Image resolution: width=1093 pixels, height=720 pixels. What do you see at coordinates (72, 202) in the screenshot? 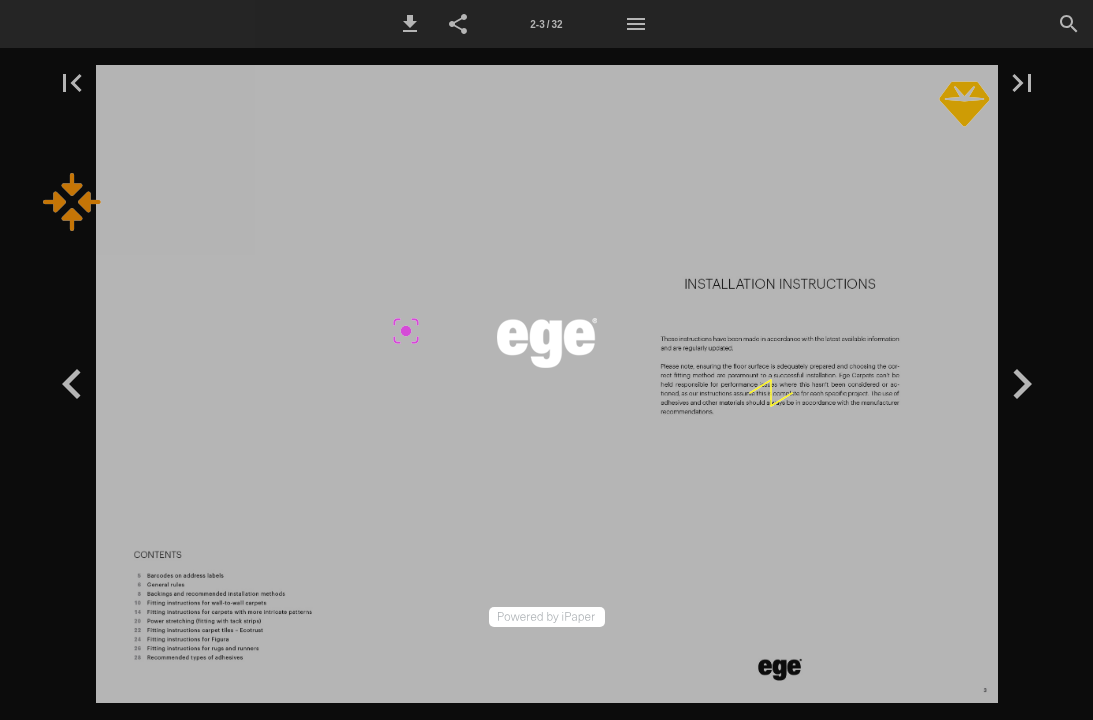
I see `collapse or minimize content from all sides` at bounding box center [72, 202].